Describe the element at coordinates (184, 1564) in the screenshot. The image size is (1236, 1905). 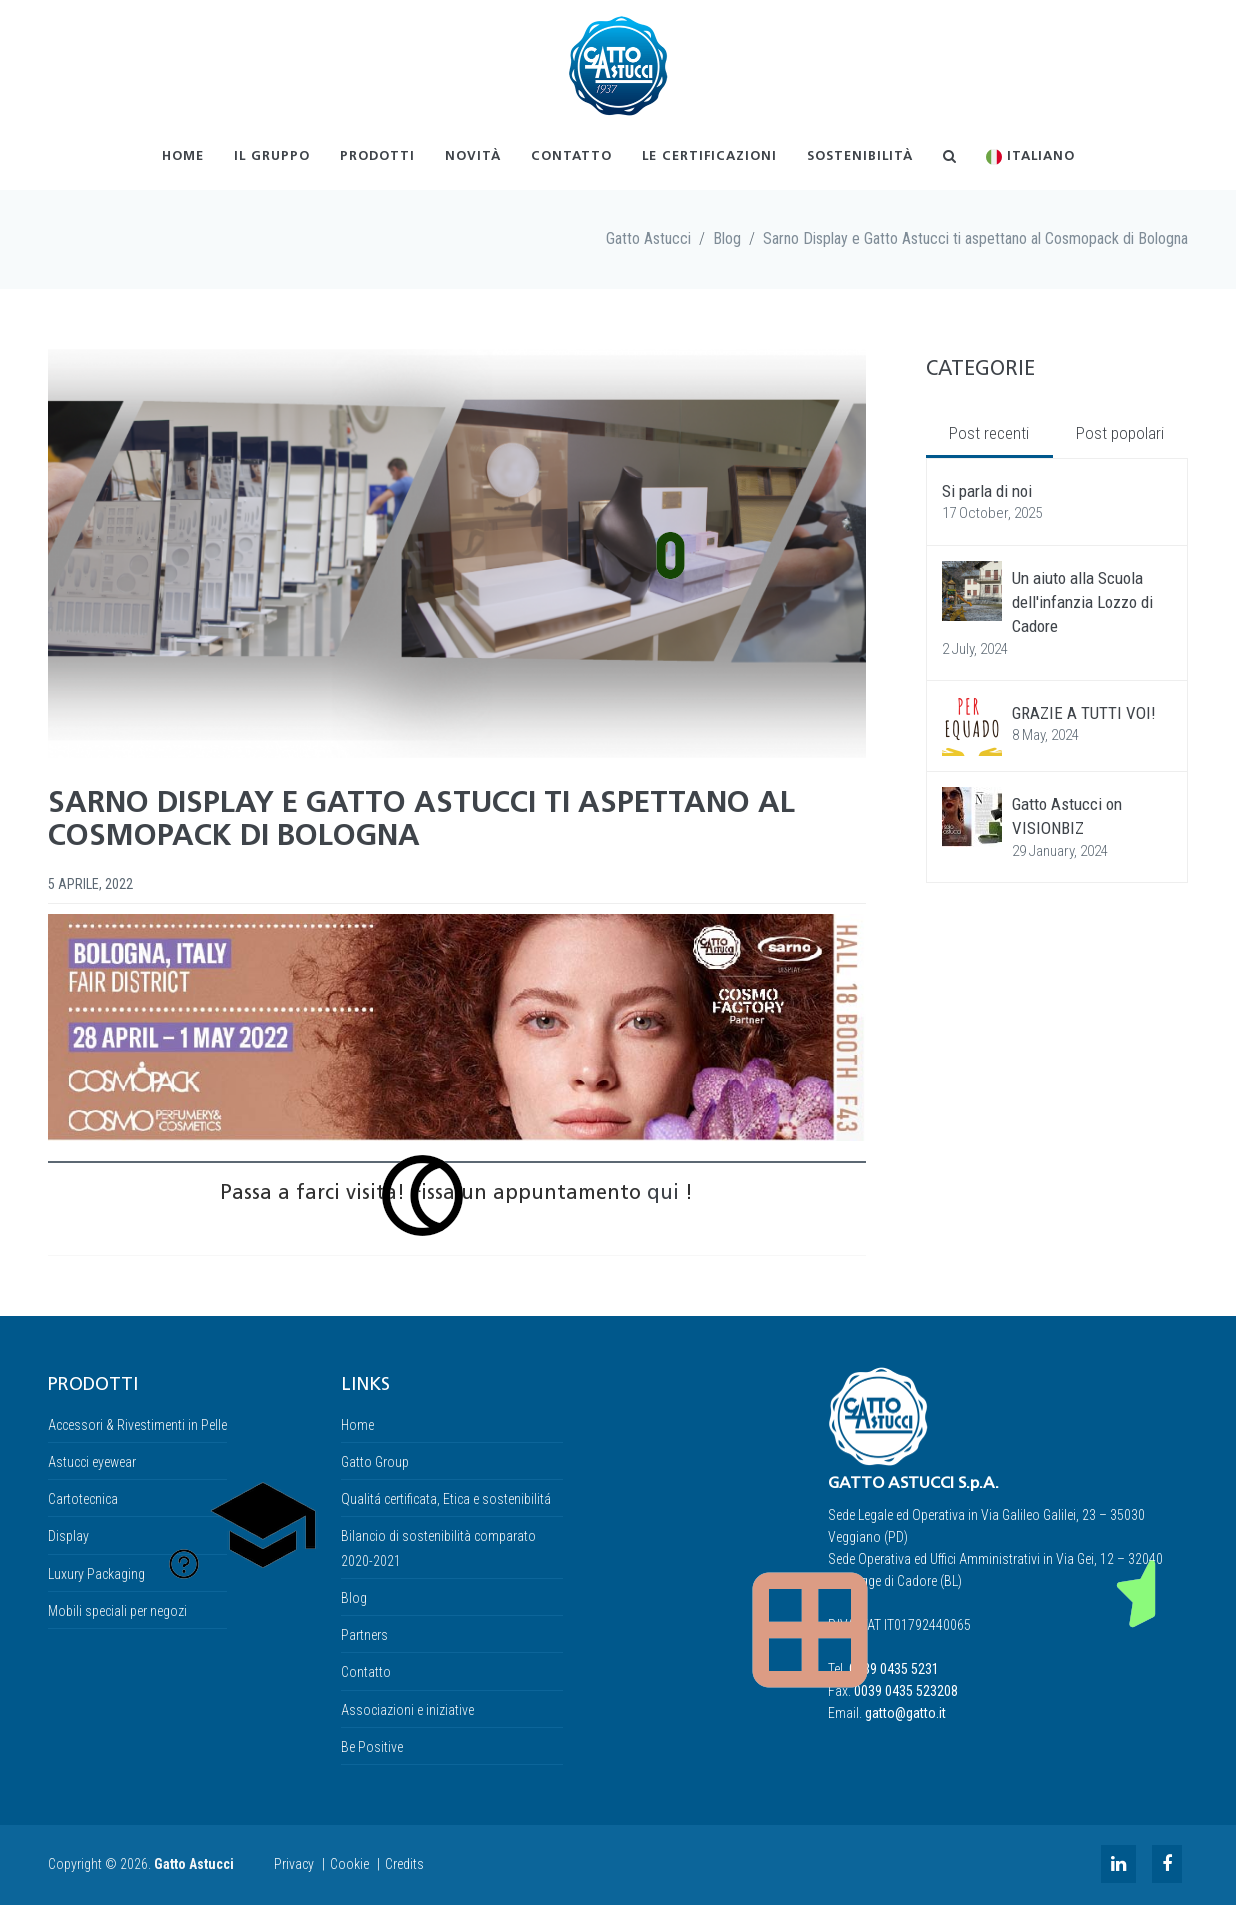
I see `access help or support` at that location.